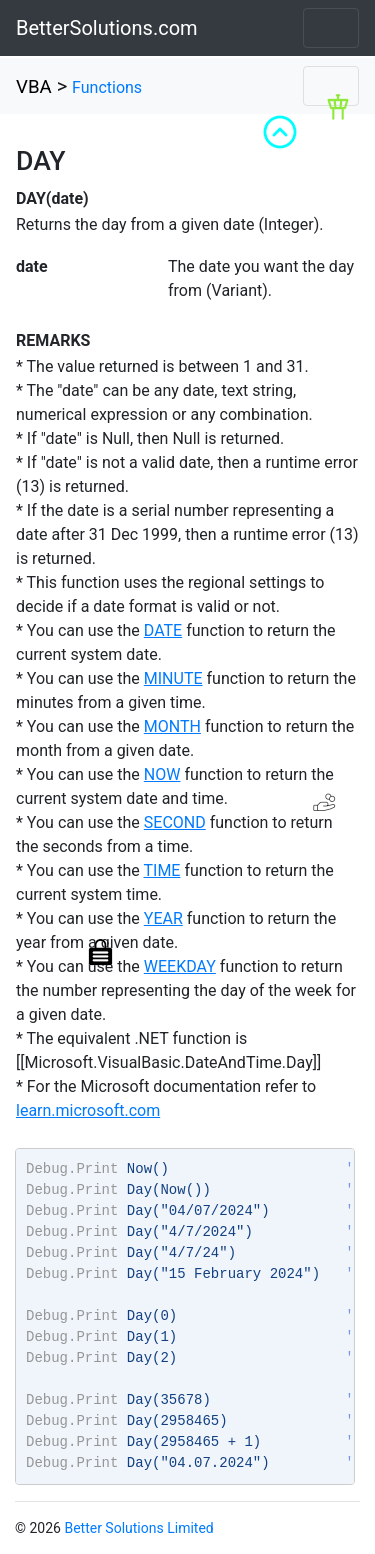  What do you see at coordinates (280, 132) in the screenshot?
I see `scroll to top of page` at bounding box center [280, 132].